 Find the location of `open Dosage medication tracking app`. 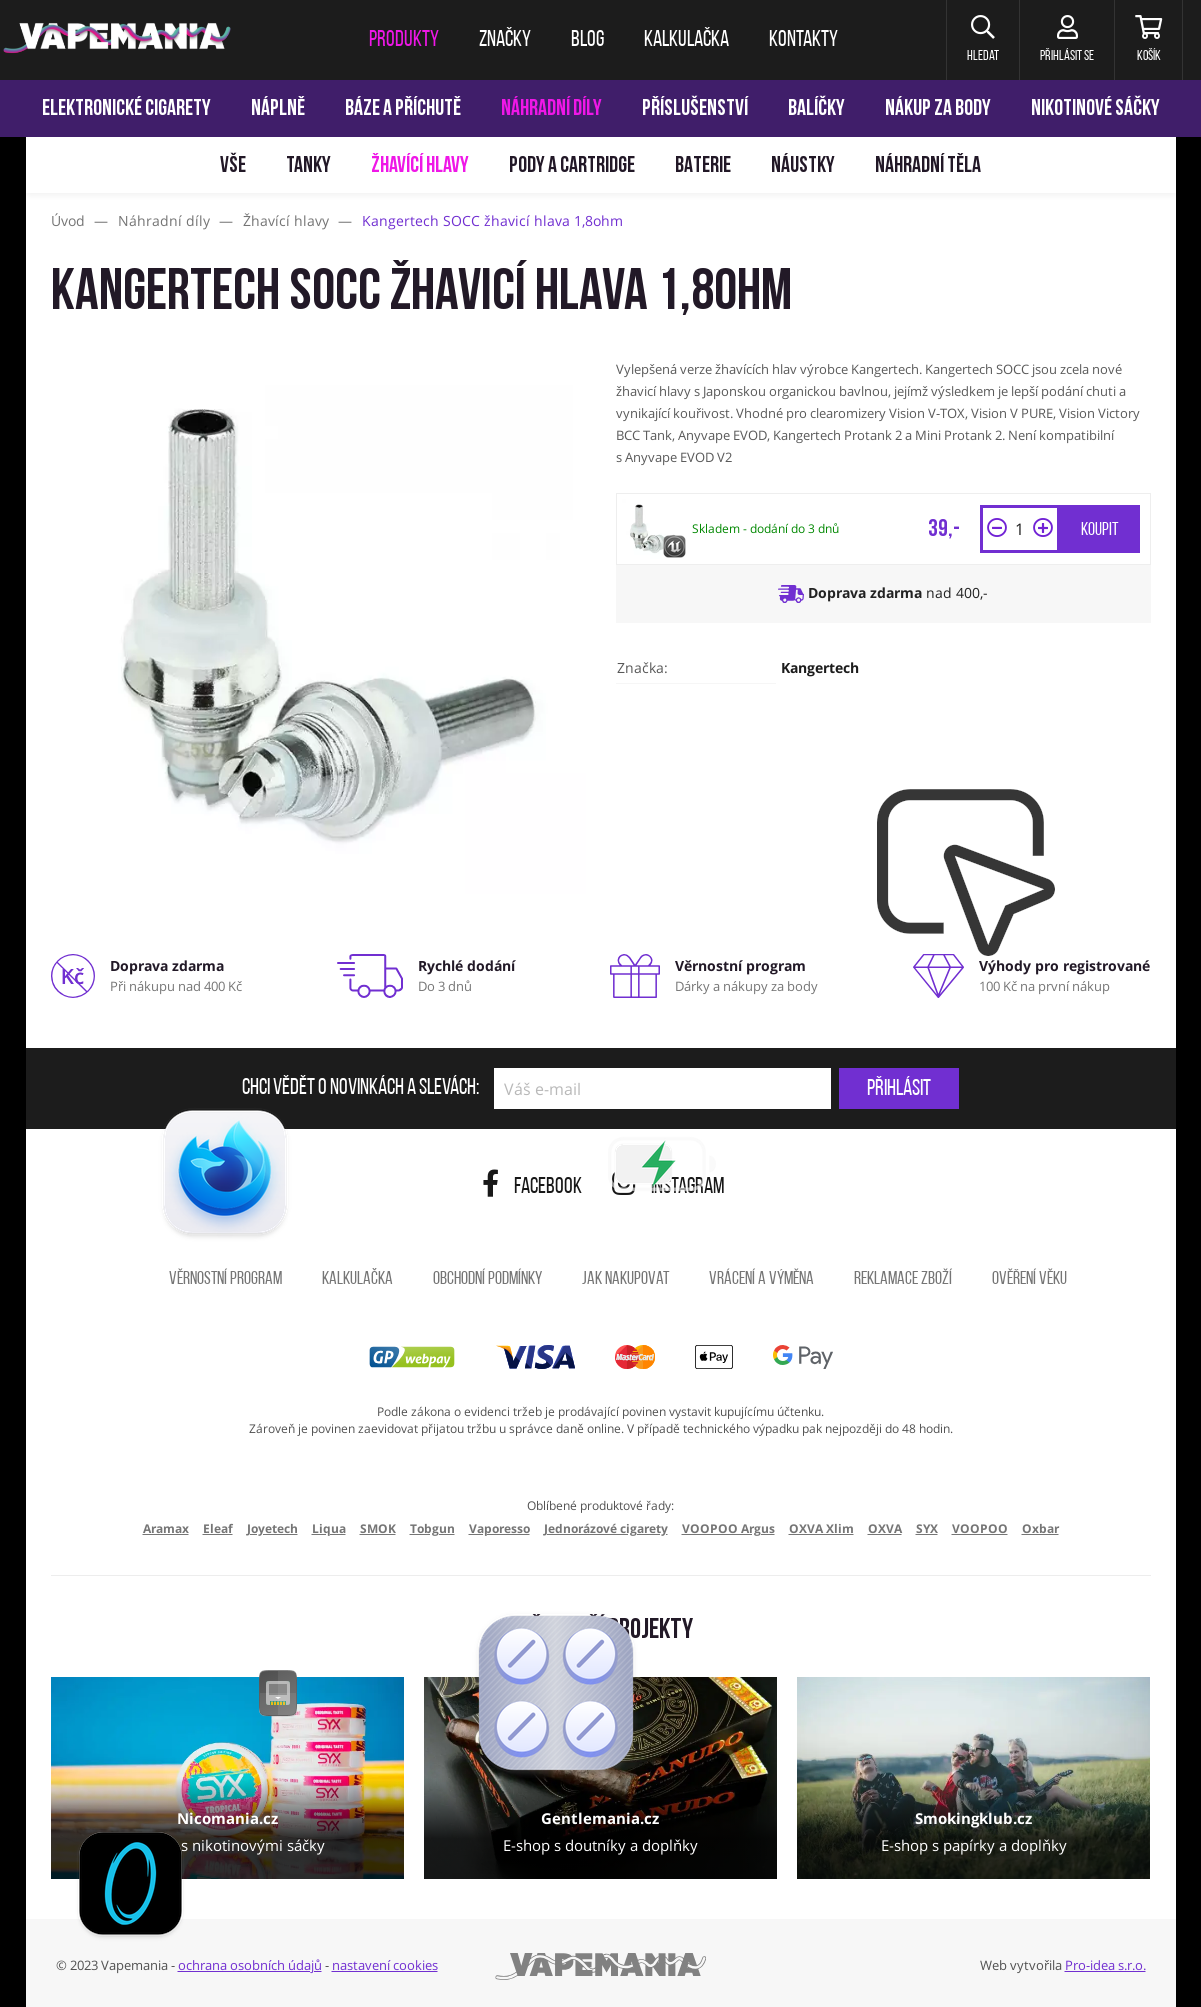

open Dosage medication tracking app is located at coordinates (556, 1693).